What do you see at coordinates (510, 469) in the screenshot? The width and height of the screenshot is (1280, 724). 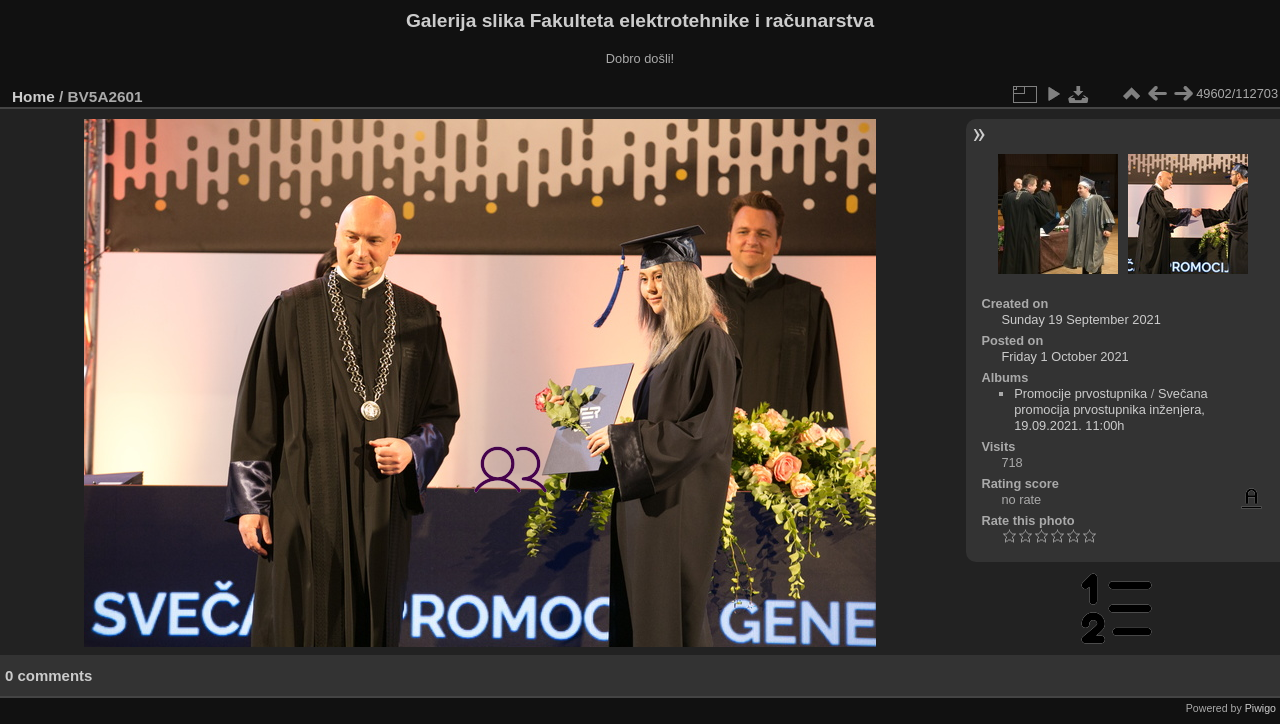 I see `view all users or contacts` at bounding box center [510, 469].